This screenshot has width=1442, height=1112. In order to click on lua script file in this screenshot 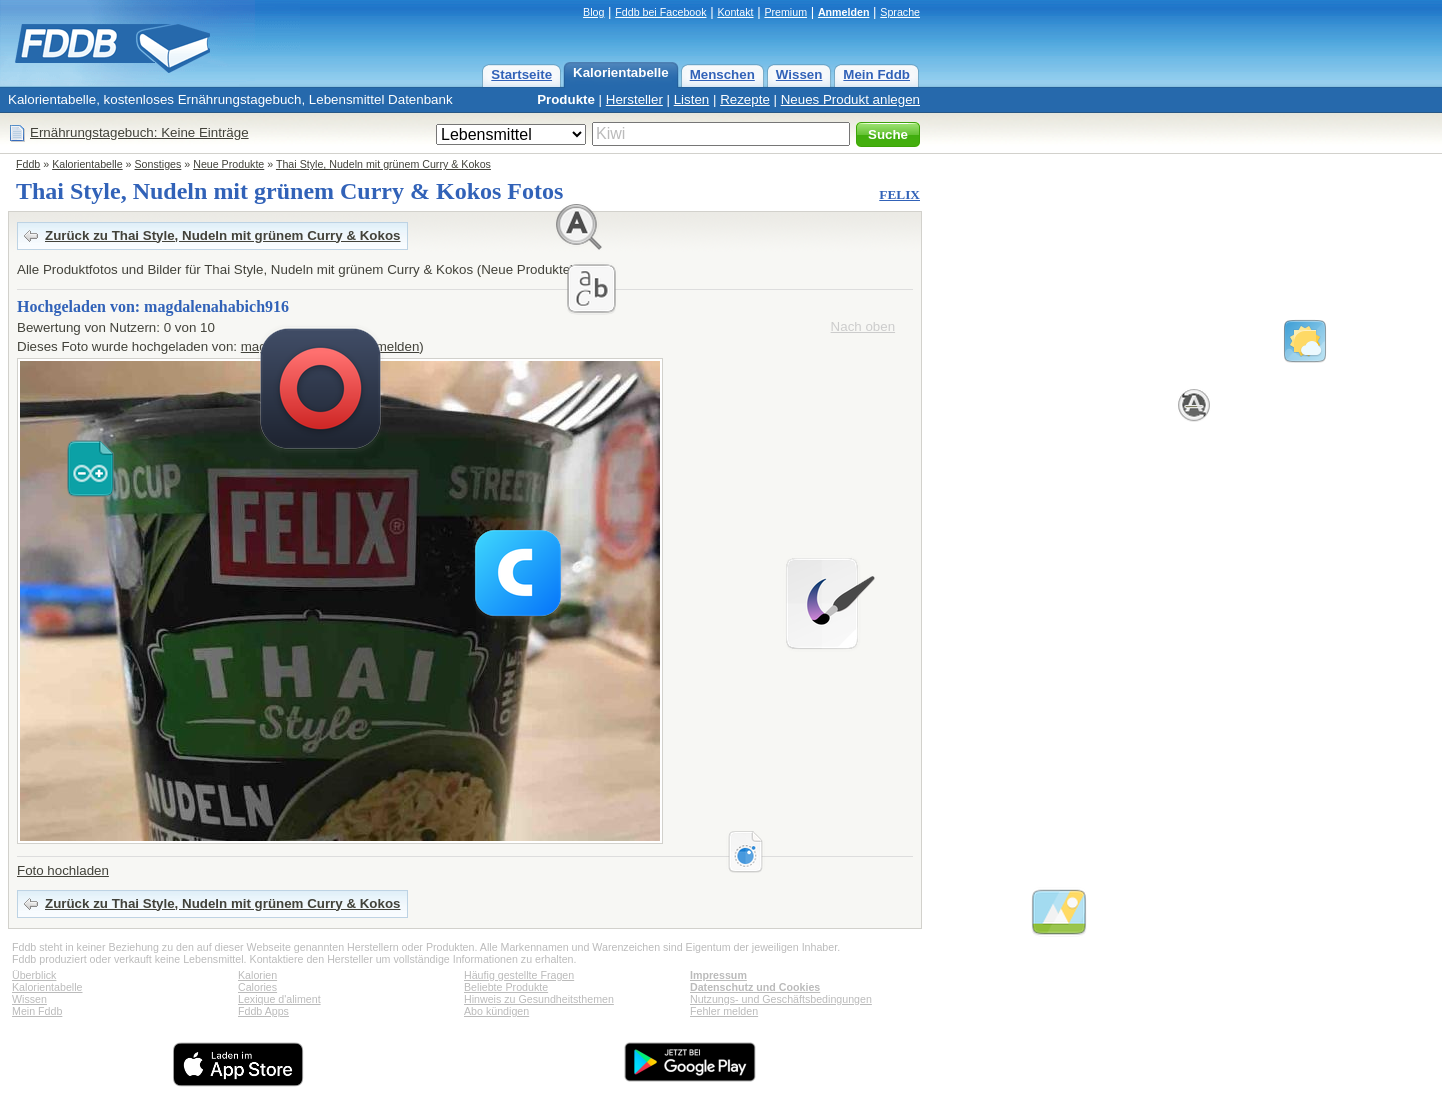, I will do `click(745, 851)`.